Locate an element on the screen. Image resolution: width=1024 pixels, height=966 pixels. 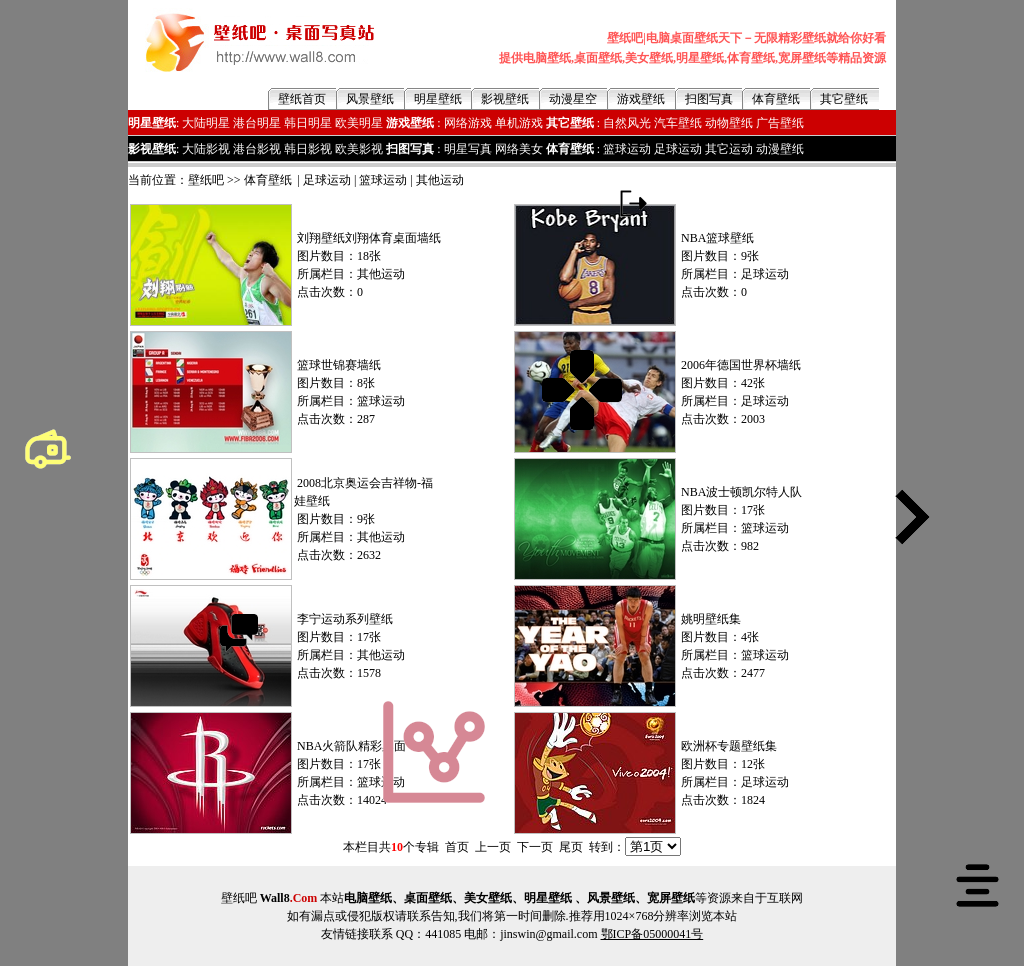
sign out of your account is located at coordinates (632, 203).